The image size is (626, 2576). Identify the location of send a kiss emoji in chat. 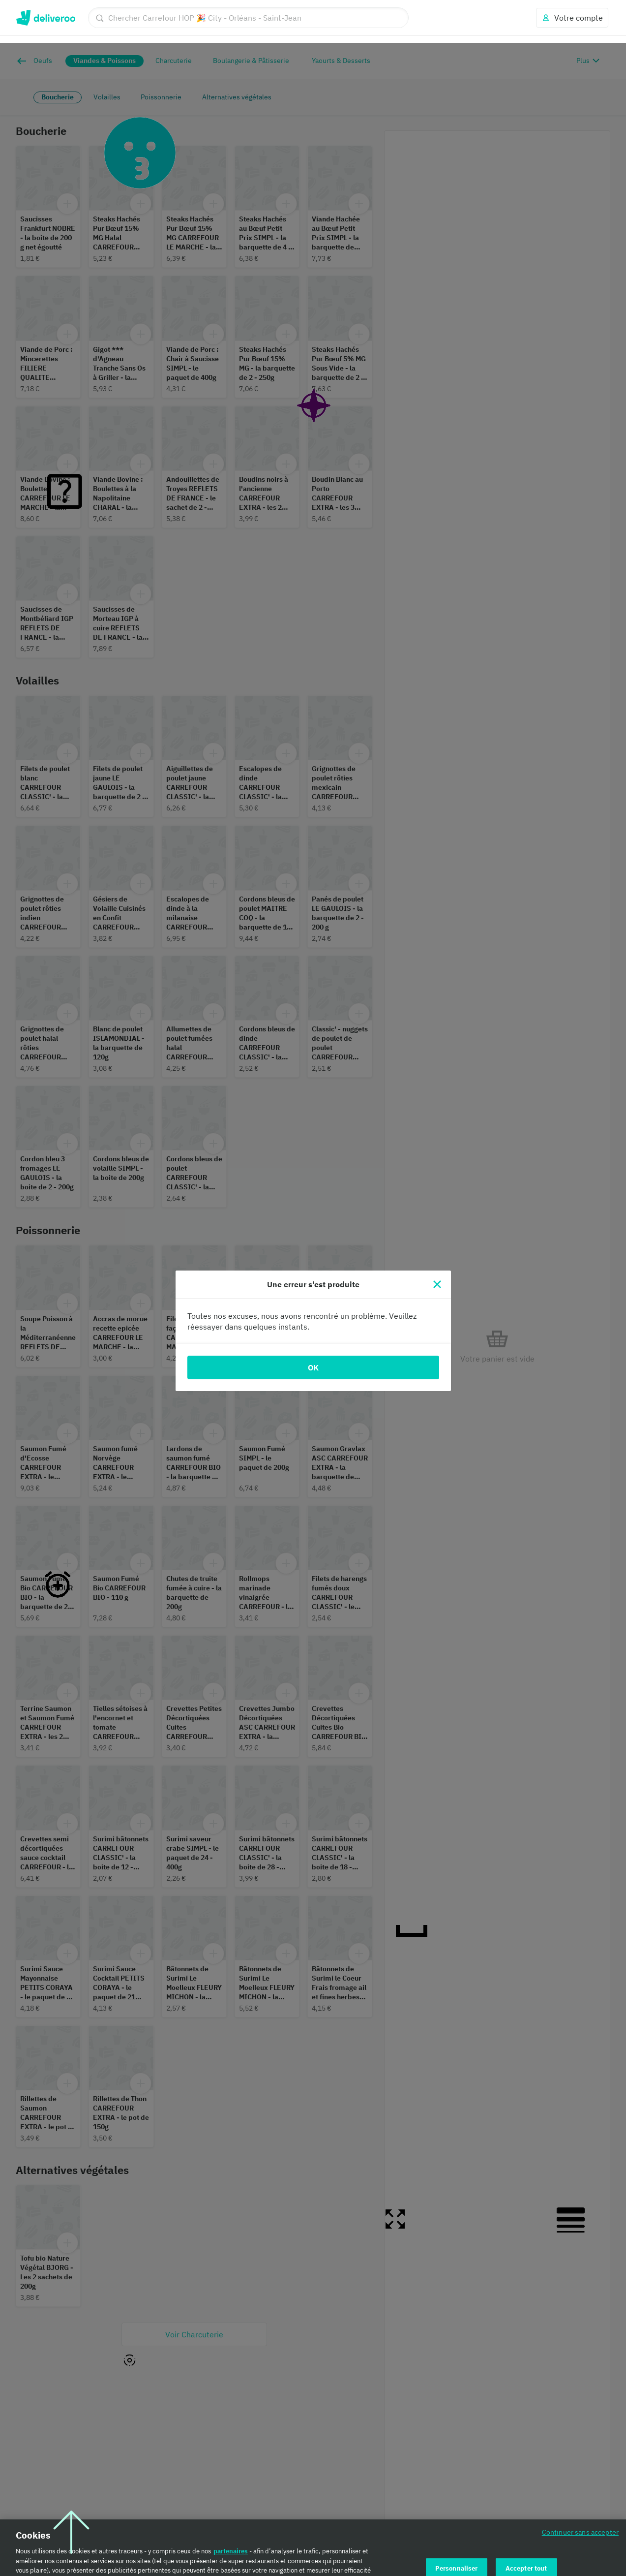
(140, 153).